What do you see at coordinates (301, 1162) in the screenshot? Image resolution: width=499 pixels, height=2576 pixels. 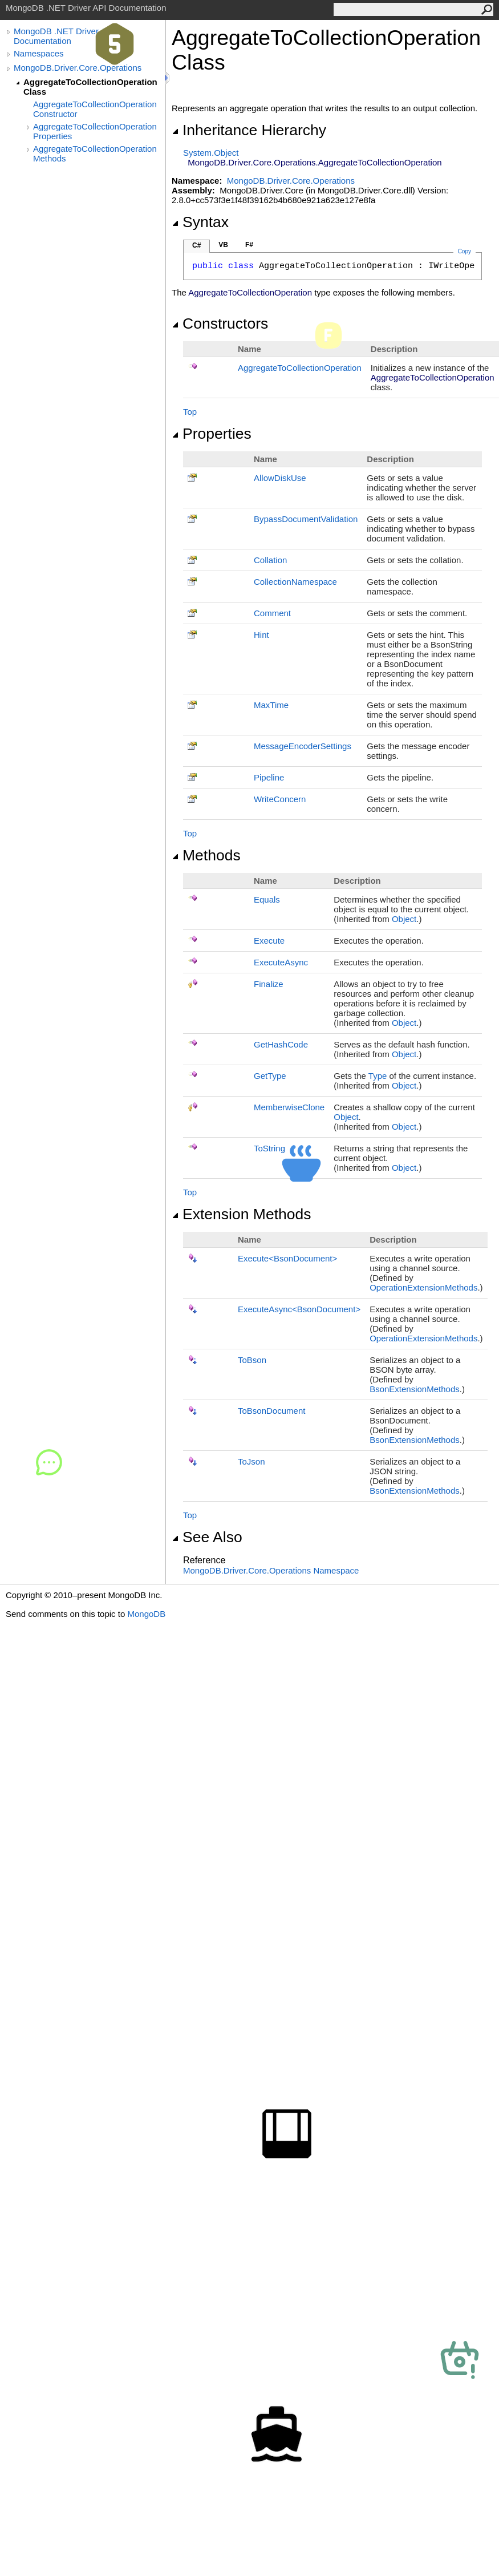 I see `browse soup or hot food options` at bounding box center [301, 1162].